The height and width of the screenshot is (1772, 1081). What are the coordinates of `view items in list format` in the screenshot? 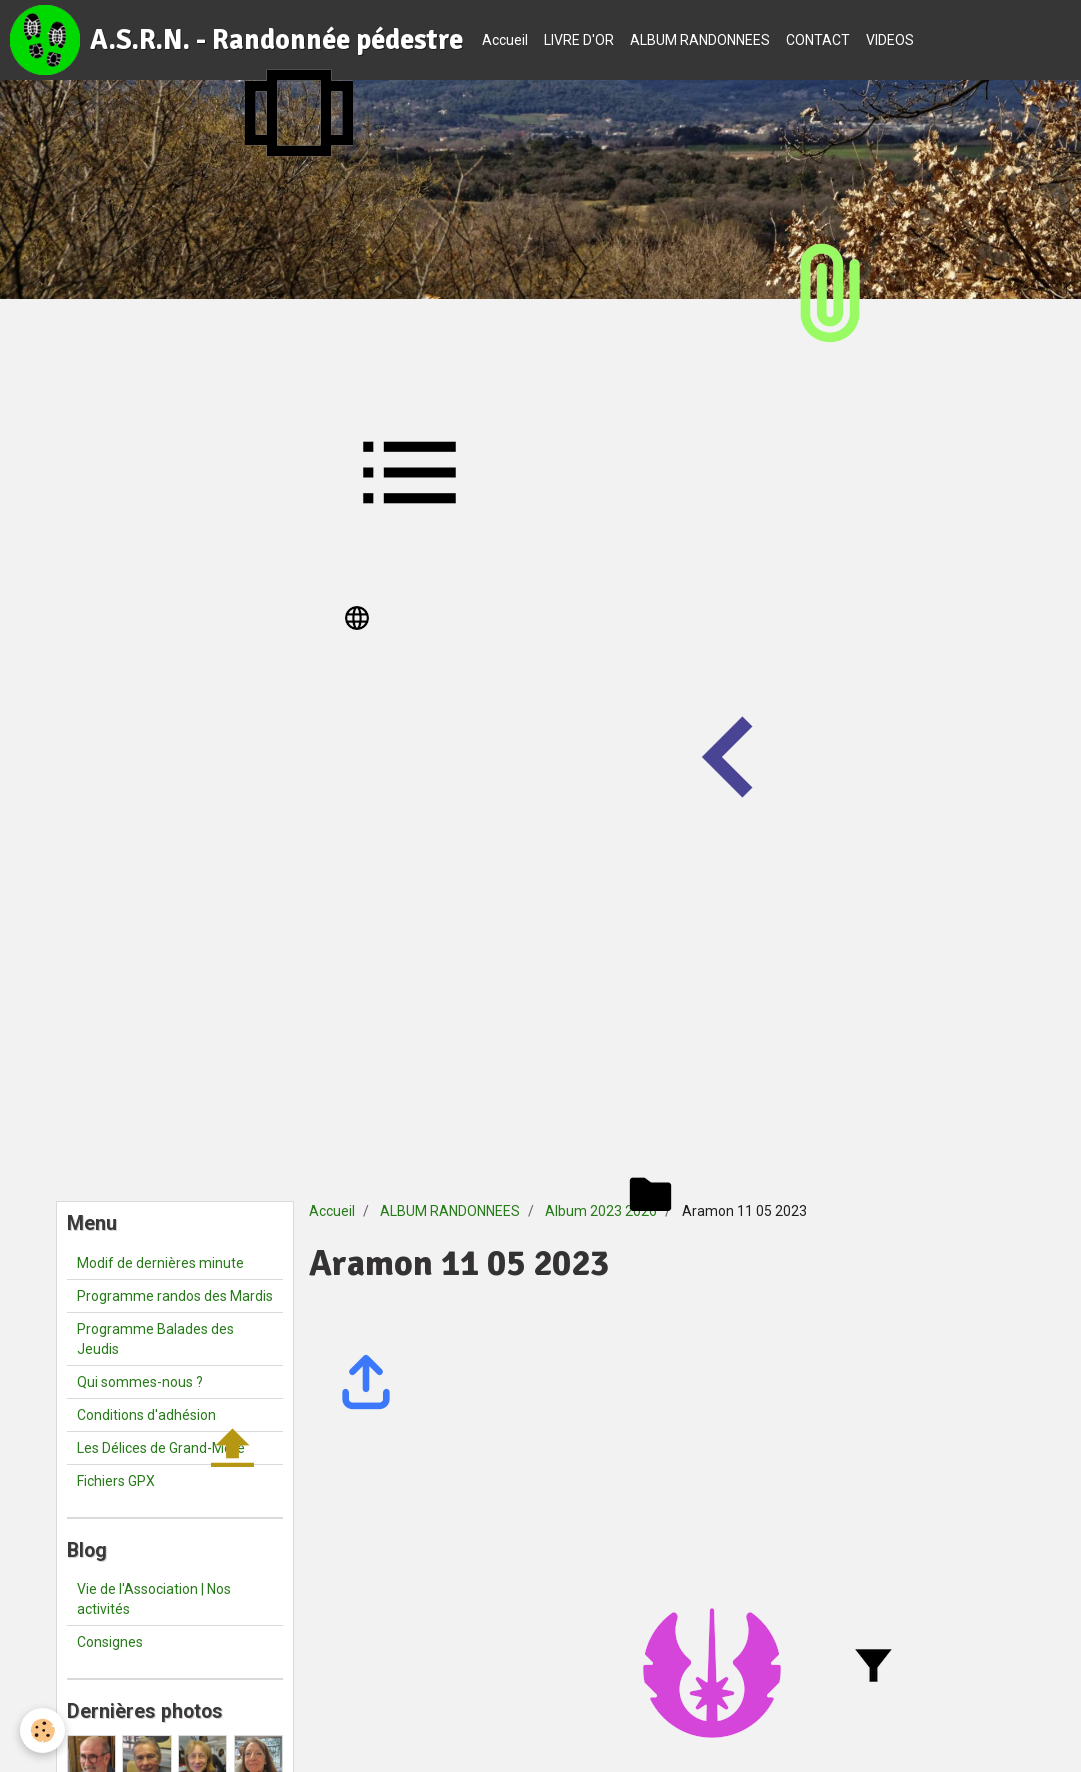 It's located at (409, 472).